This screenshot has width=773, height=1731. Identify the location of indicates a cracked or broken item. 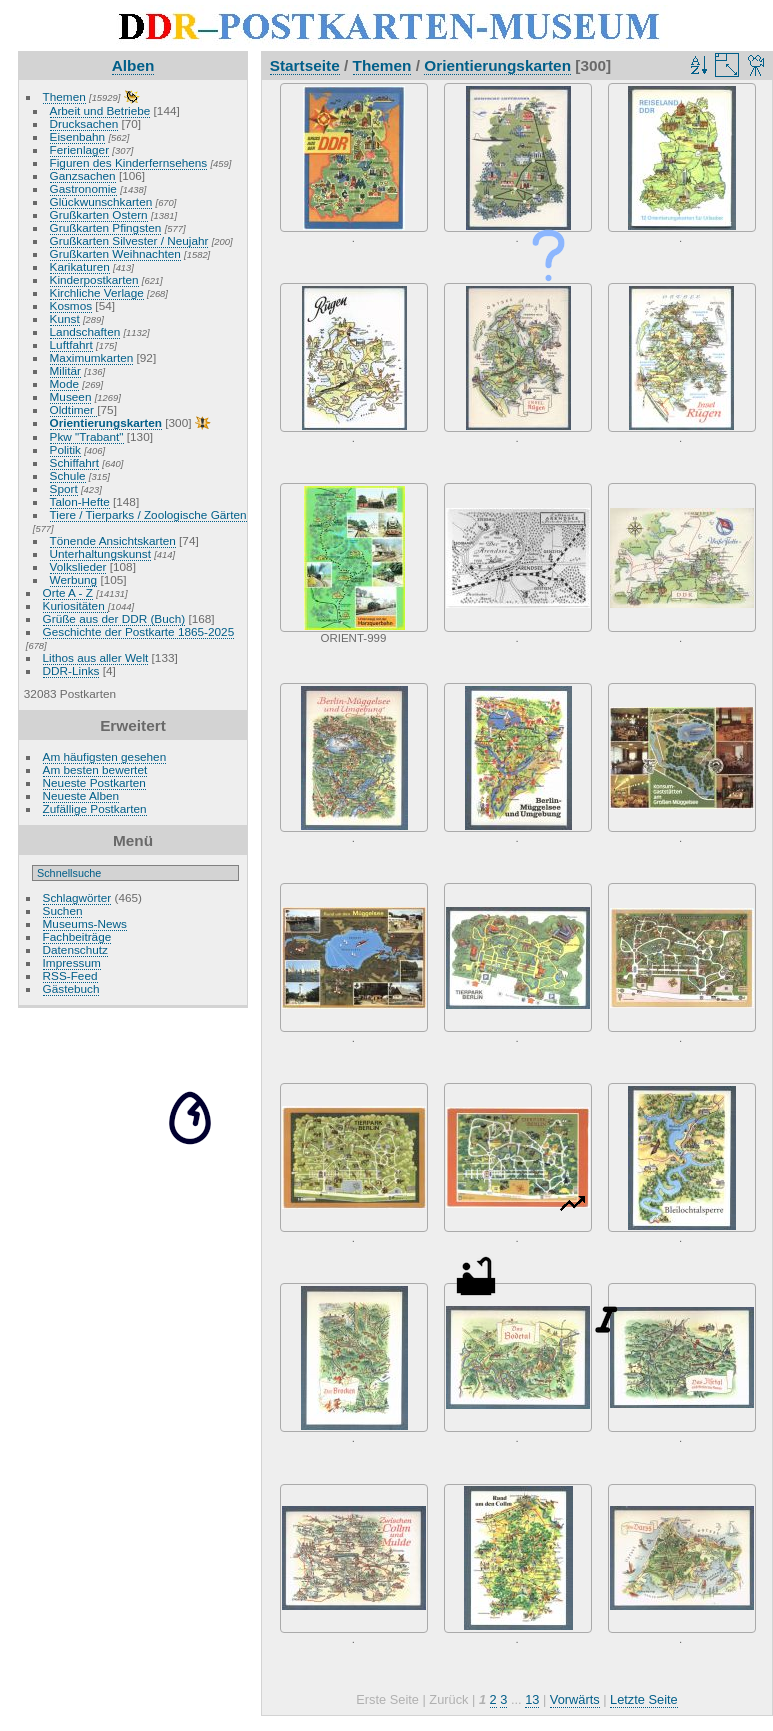
(190, 1118).